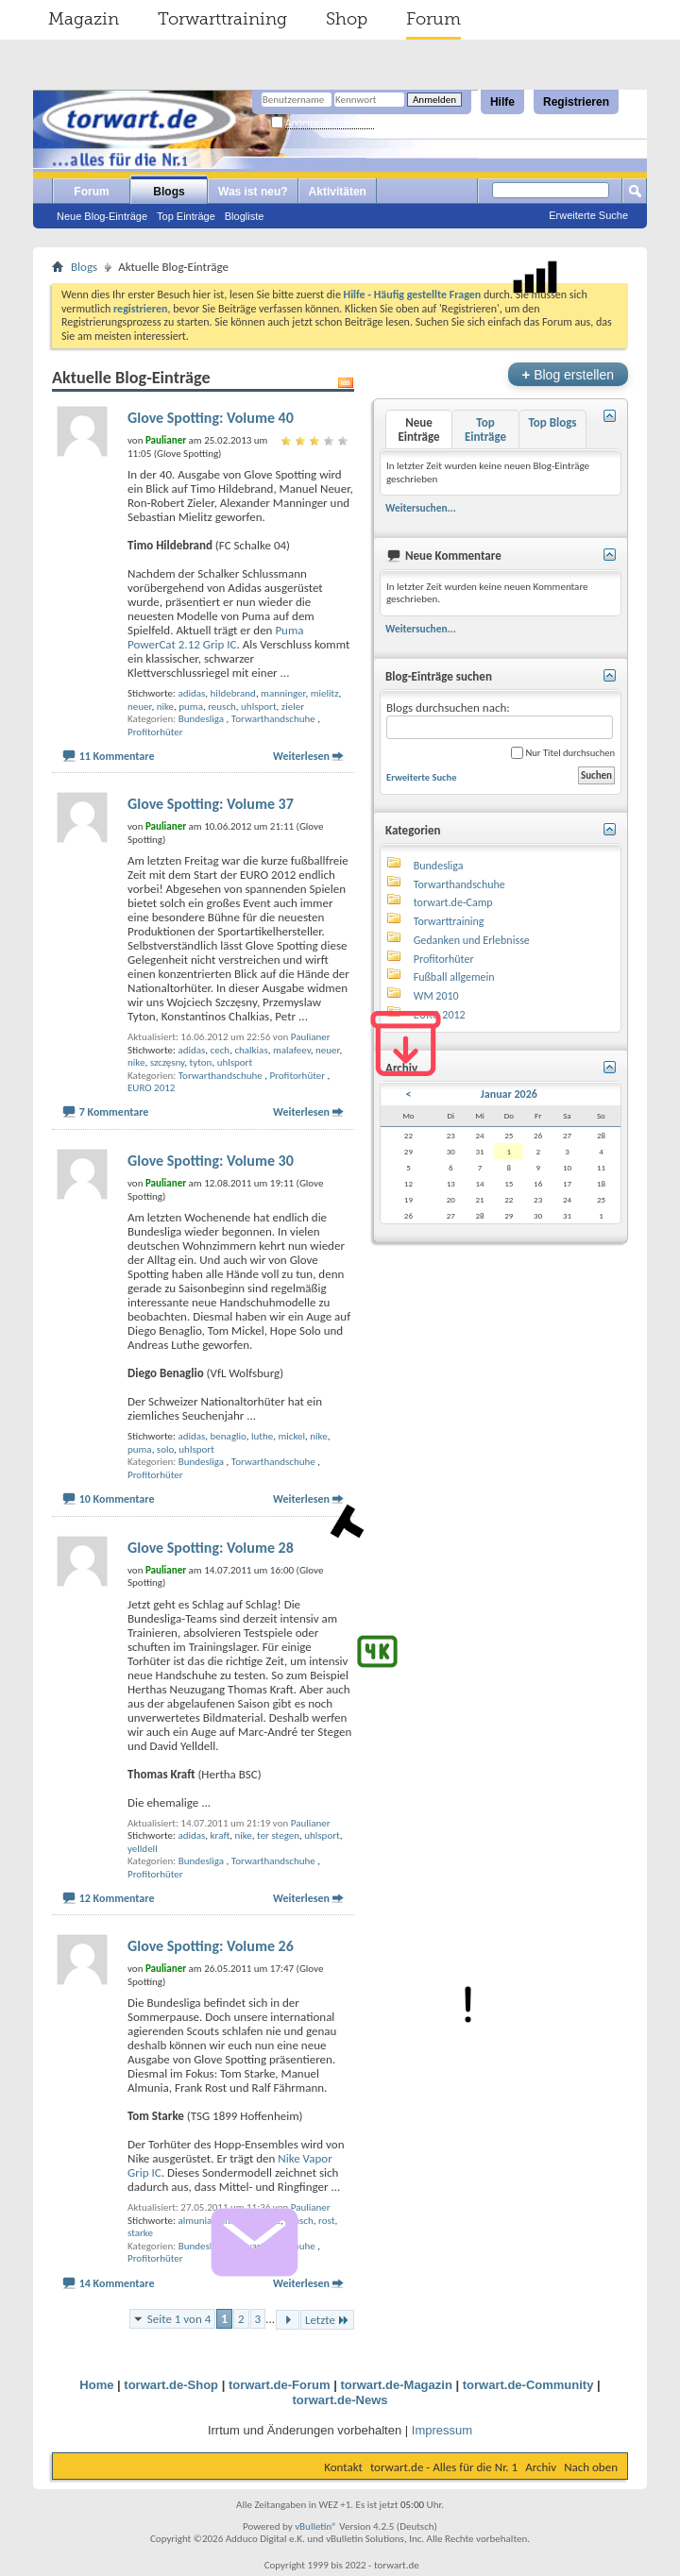  What do you see at coordinates (535, 277) in the screenshot?
I see `indicates cellular network signal strength` at bounding box center [535, 277].